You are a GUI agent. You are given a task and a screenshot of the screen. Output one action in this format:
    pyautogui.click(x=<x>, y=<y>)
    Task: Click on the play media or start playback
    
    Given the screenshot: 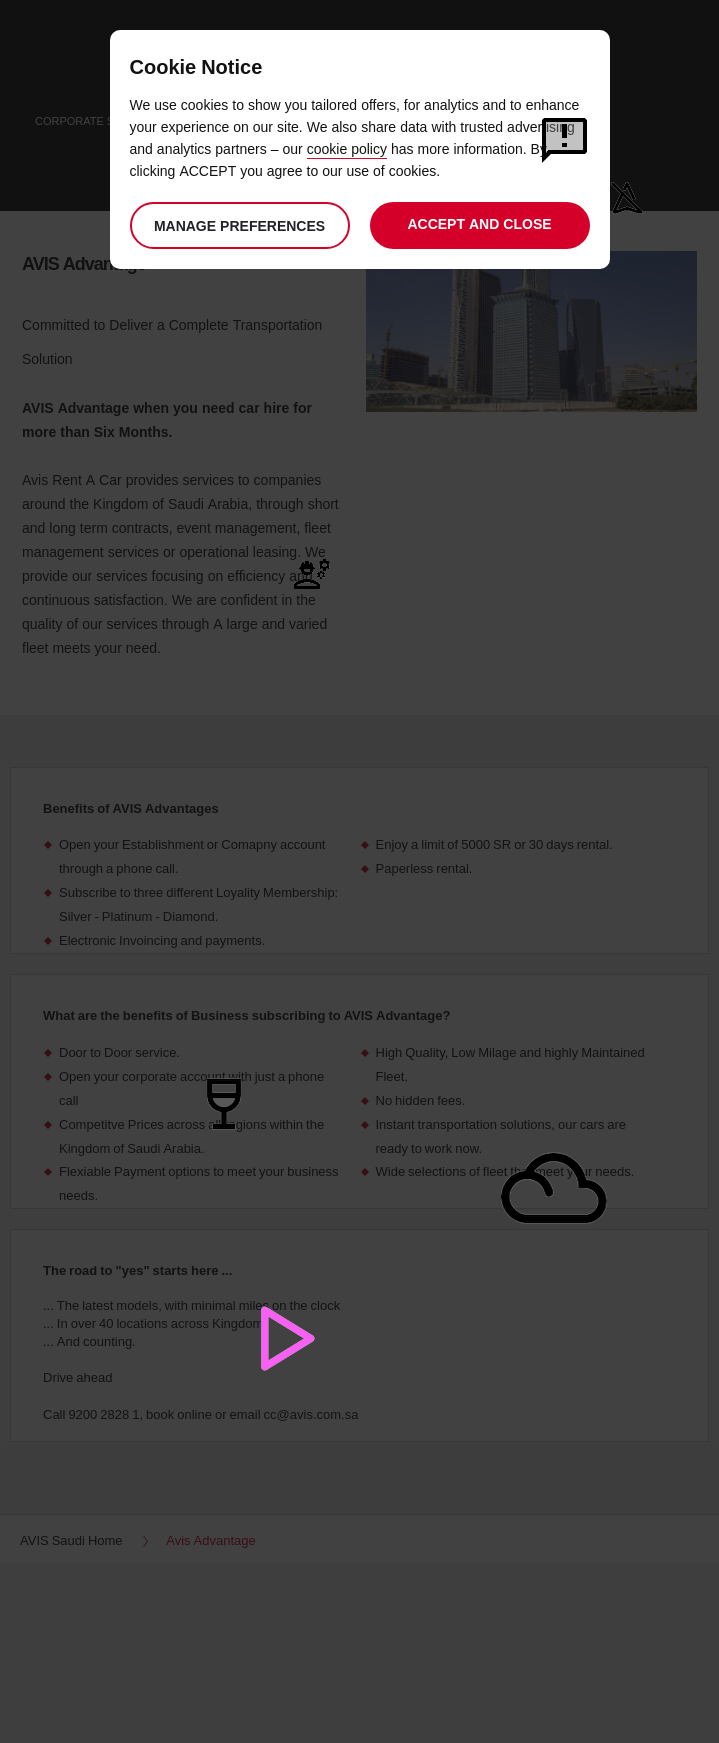 What is the action you would take?
    pyautogui.click(x=282, y=1338)
    